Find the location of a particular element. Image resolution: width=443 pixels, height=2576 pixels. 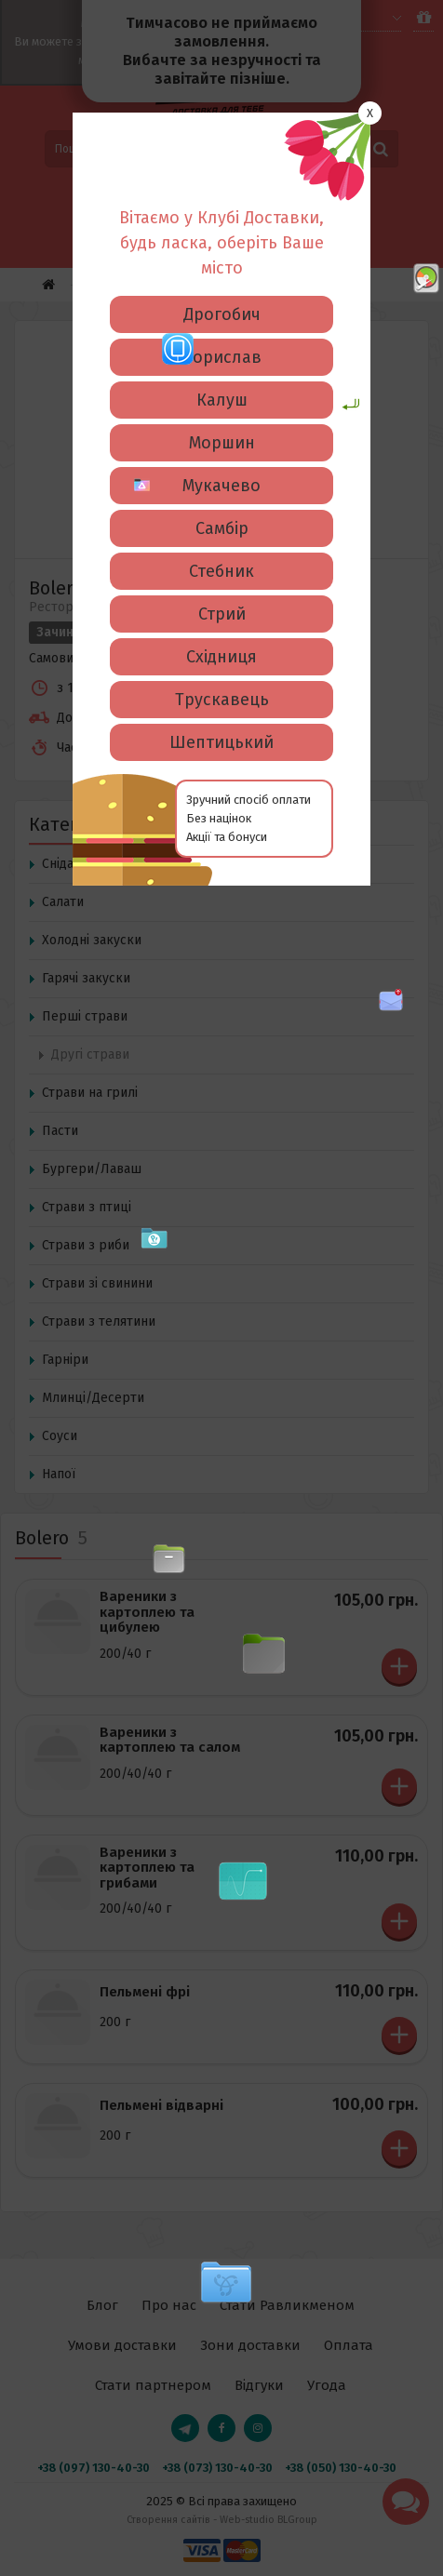

preview files or documents quickly is located at coordinates (178, 349).